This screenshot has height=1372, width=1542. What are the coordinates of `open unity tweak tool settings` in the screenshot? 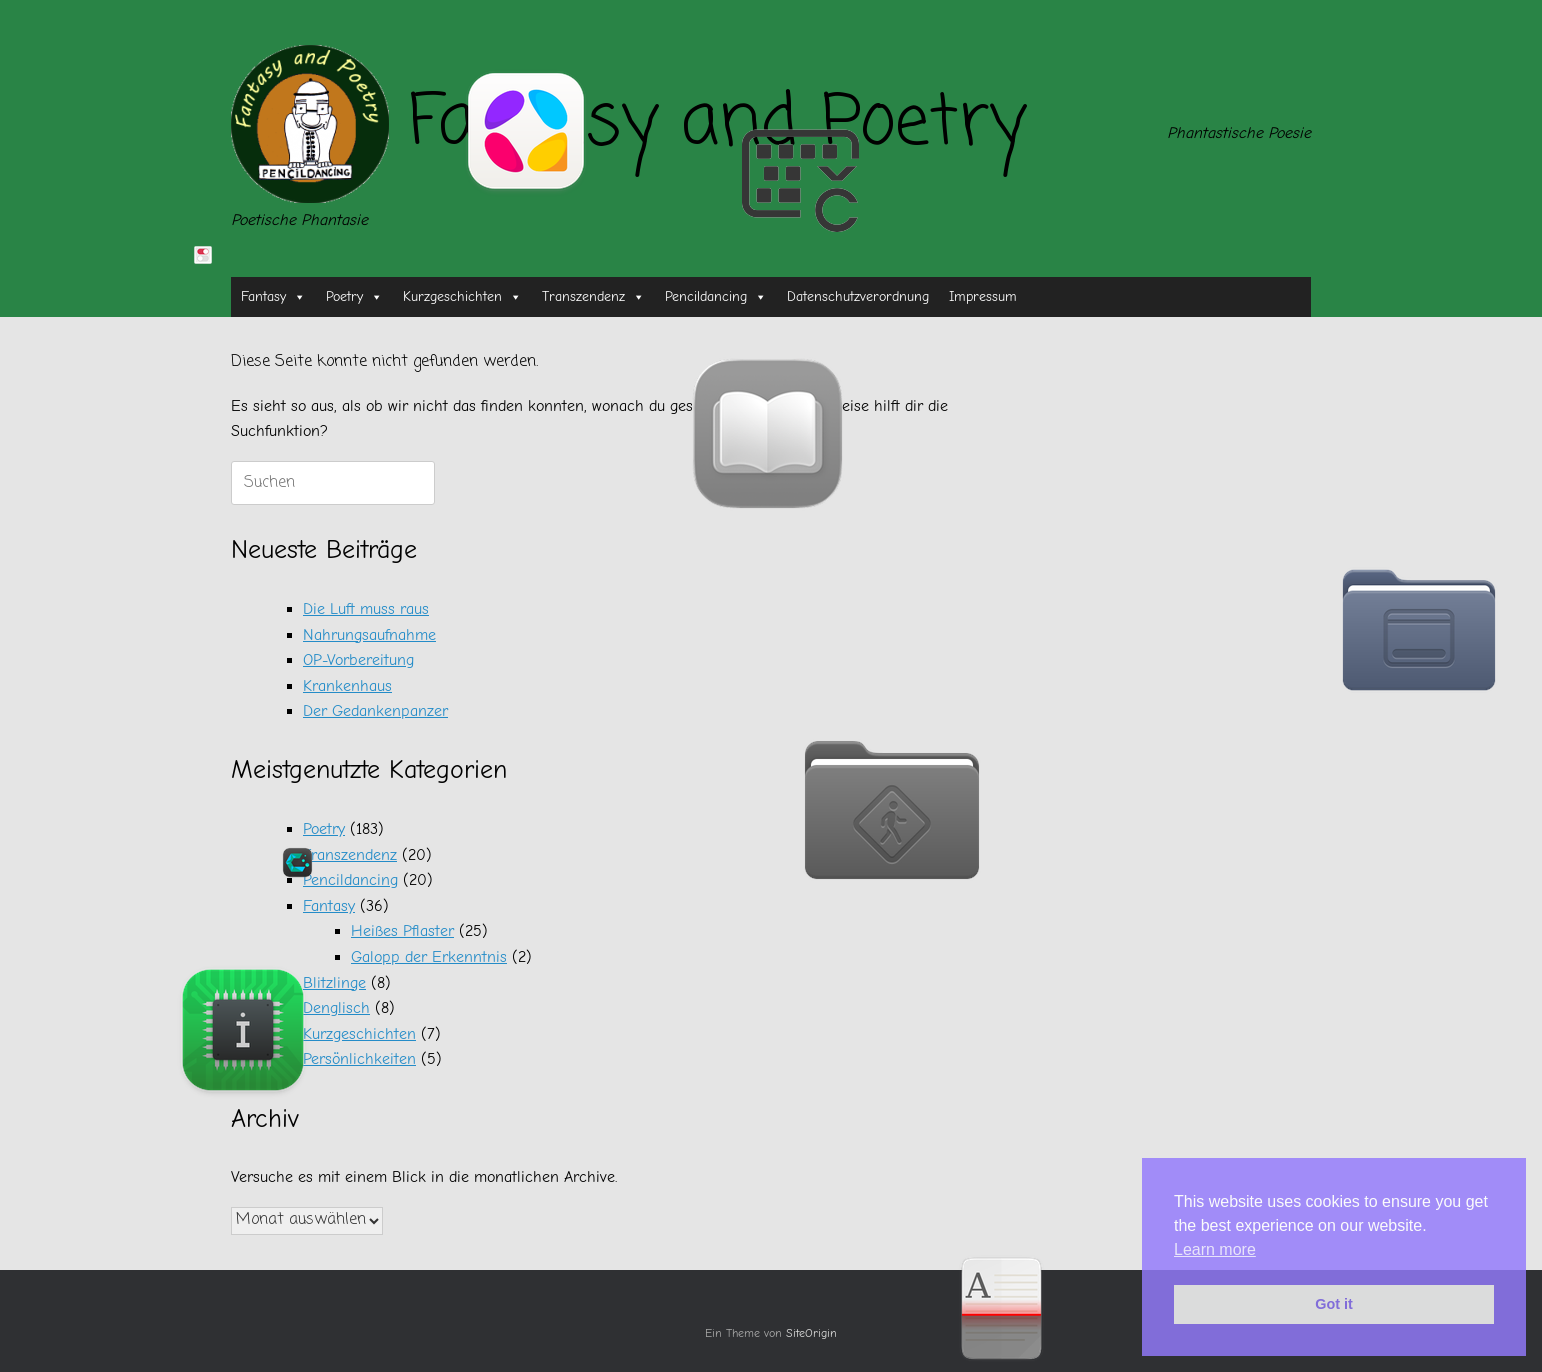 It's located at (203, 255).